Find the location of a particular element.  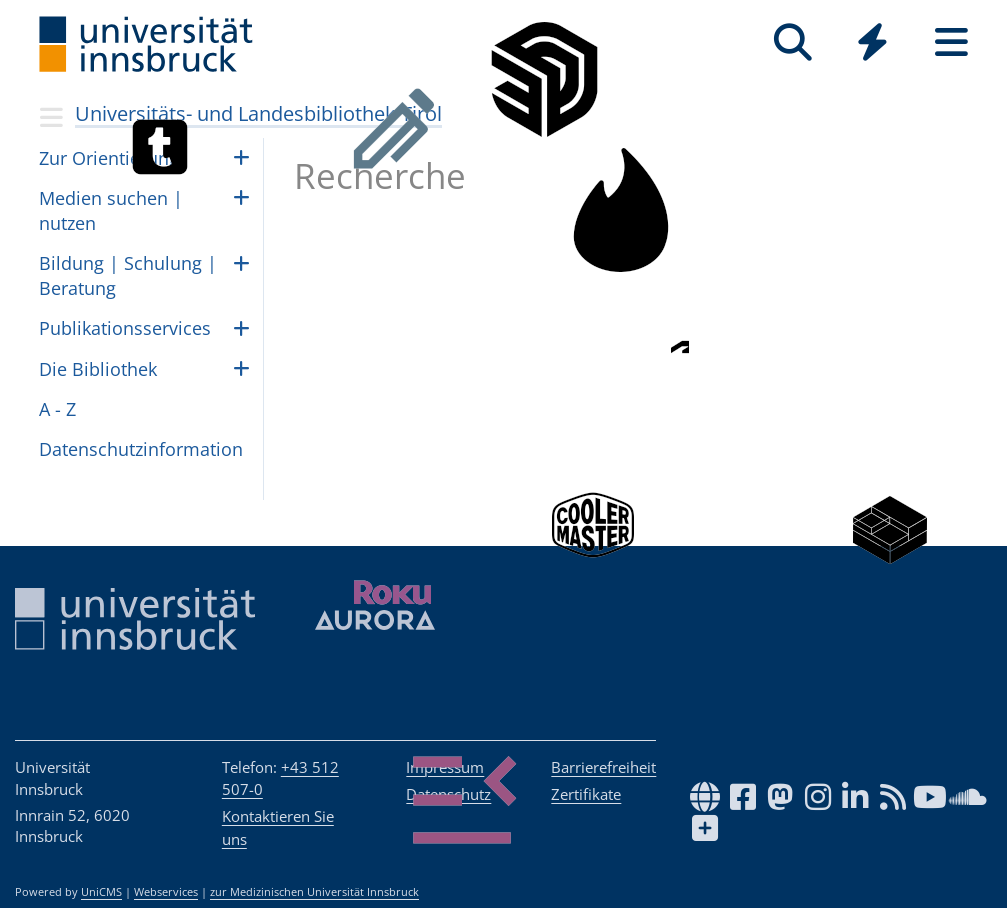

edit or compose new content is located at coordinates (392, 130).